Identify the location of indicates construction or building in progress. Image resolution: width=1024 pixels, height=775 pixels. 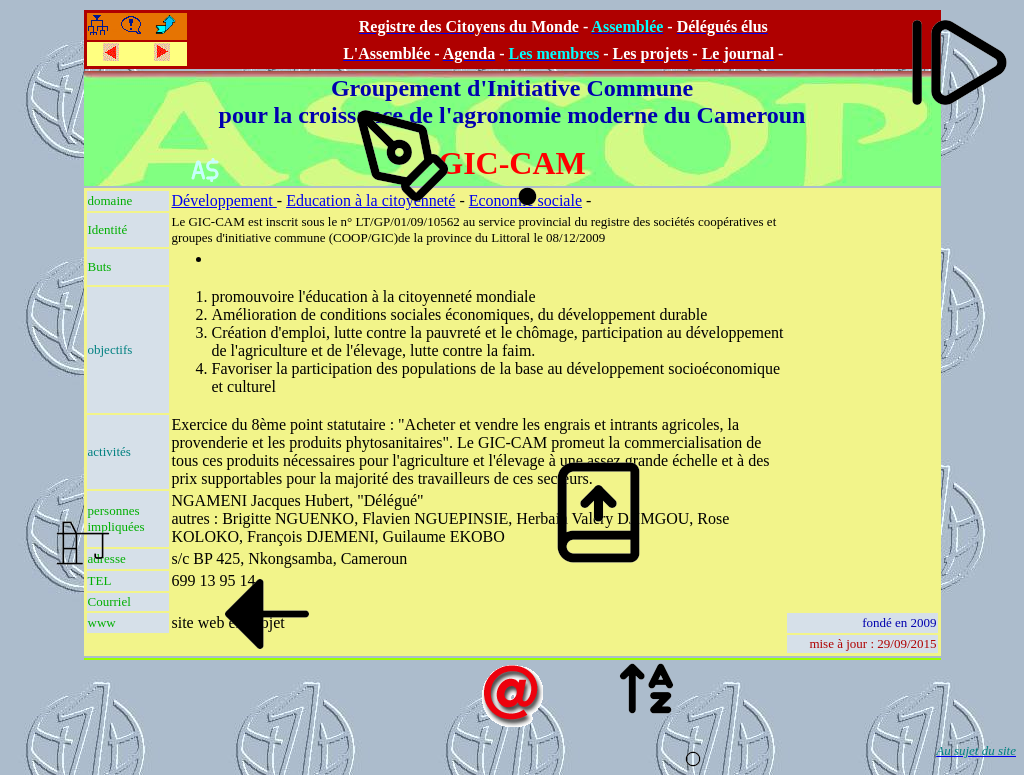
(82, 543).